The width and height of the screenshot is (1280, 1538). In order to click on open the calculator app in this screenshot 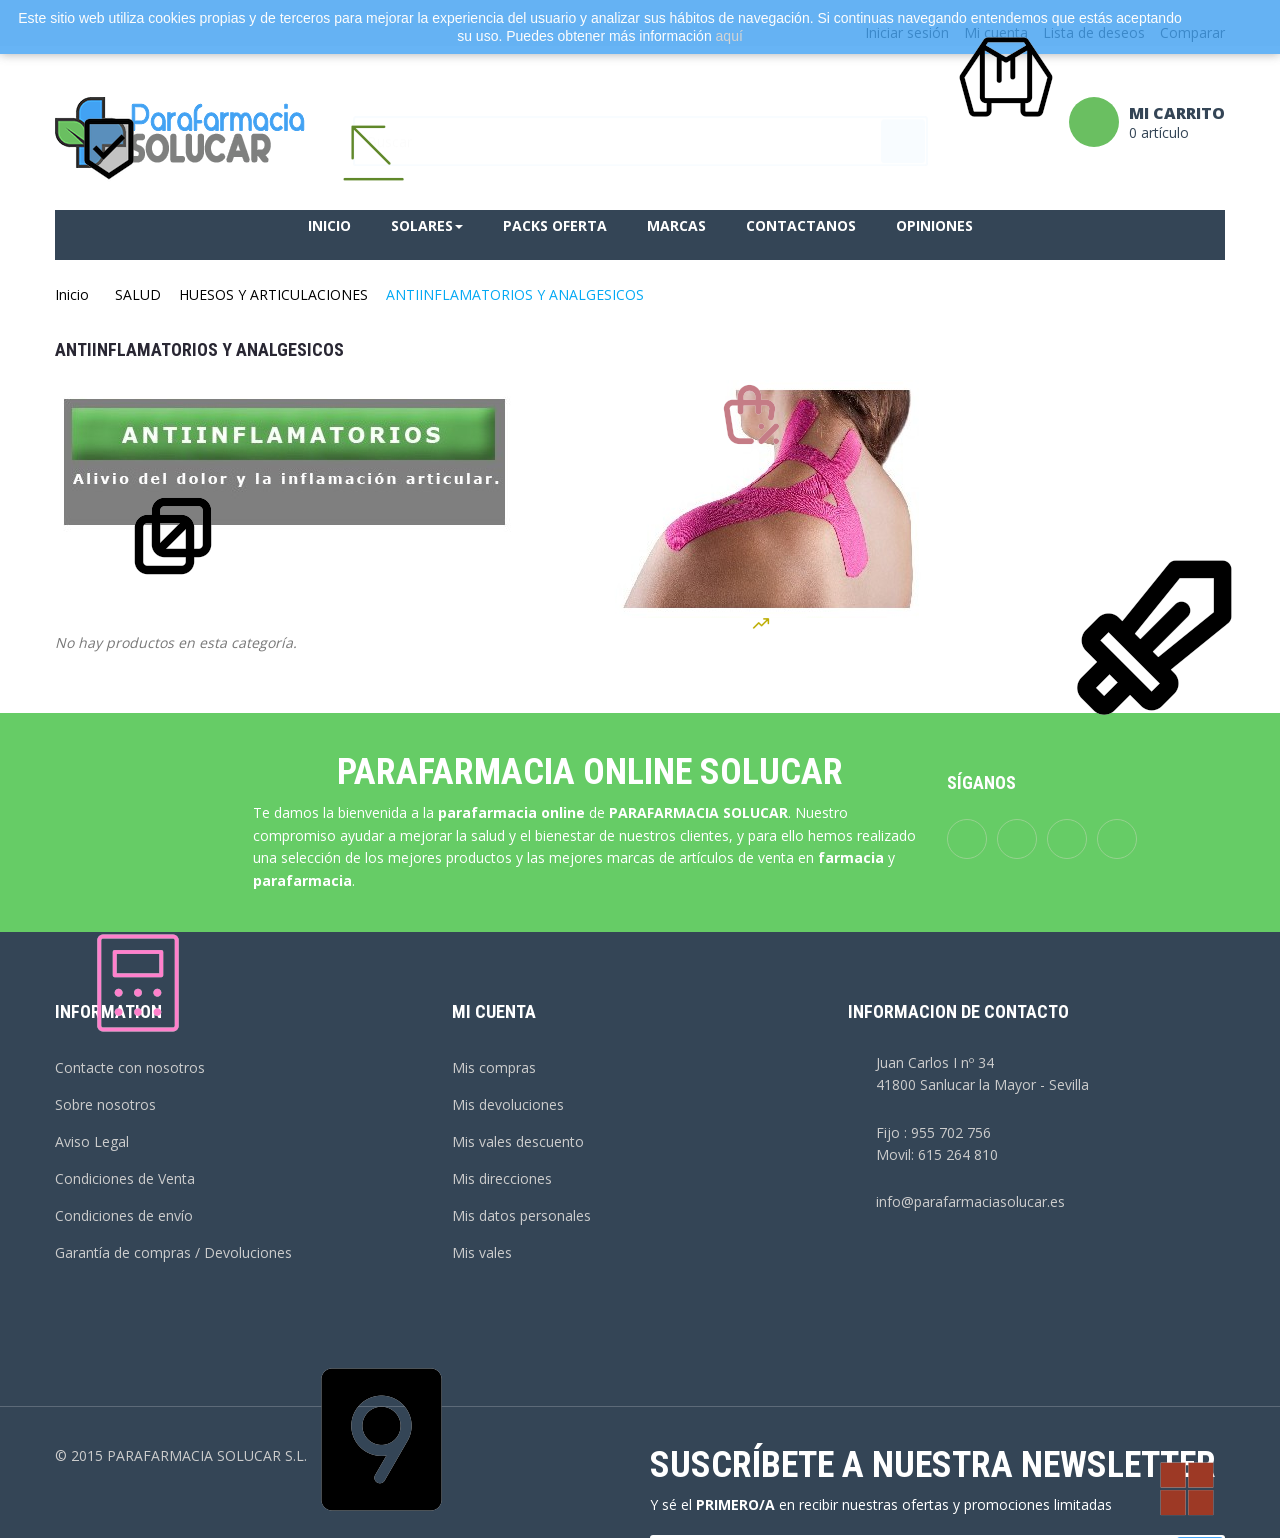, I will do `click(138, 983)`.